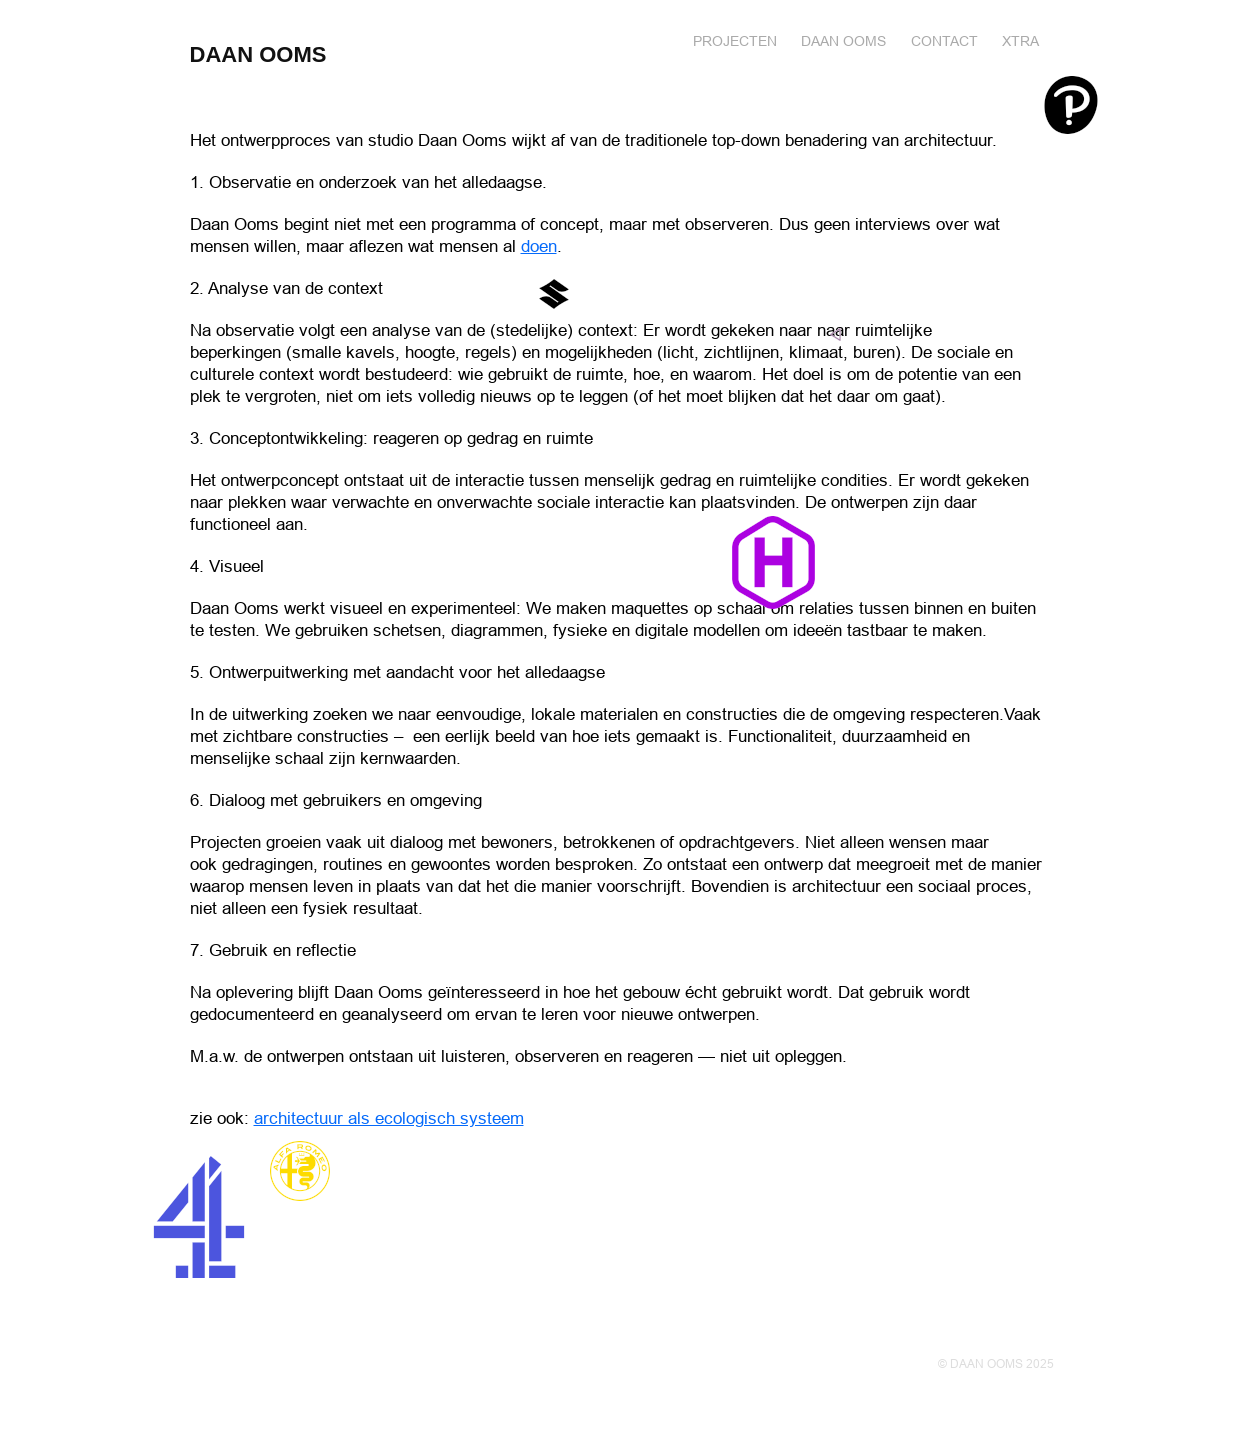 This screenshot has width=1243, height=1433. Describe the element at coordinates (554, 294) in the screenshot. I see `suzuki brand logo` at that location.